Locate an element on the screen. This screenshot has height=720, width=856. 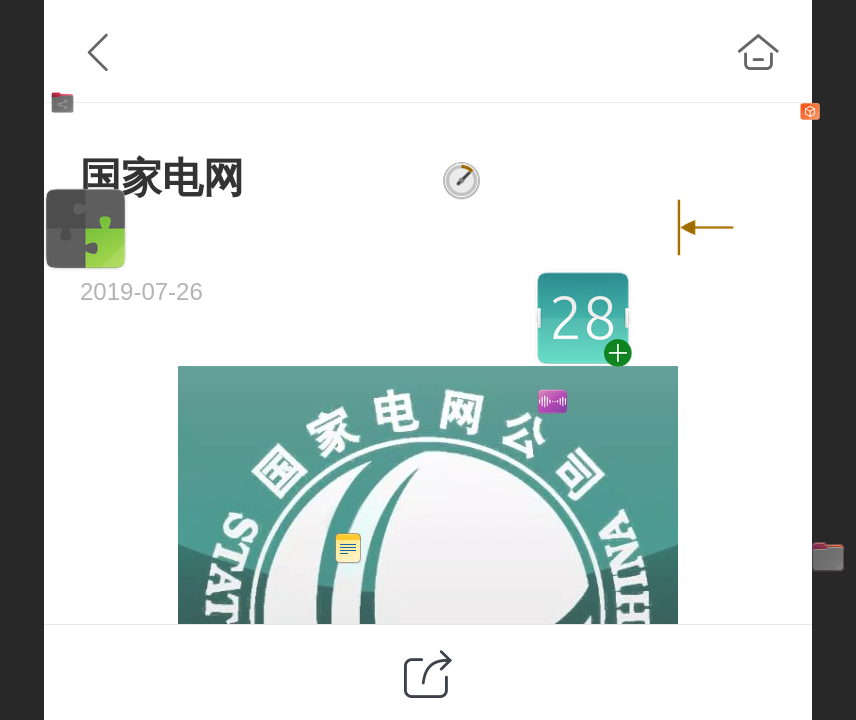
create a new calendar appointment is located at coordinates (583, 318).